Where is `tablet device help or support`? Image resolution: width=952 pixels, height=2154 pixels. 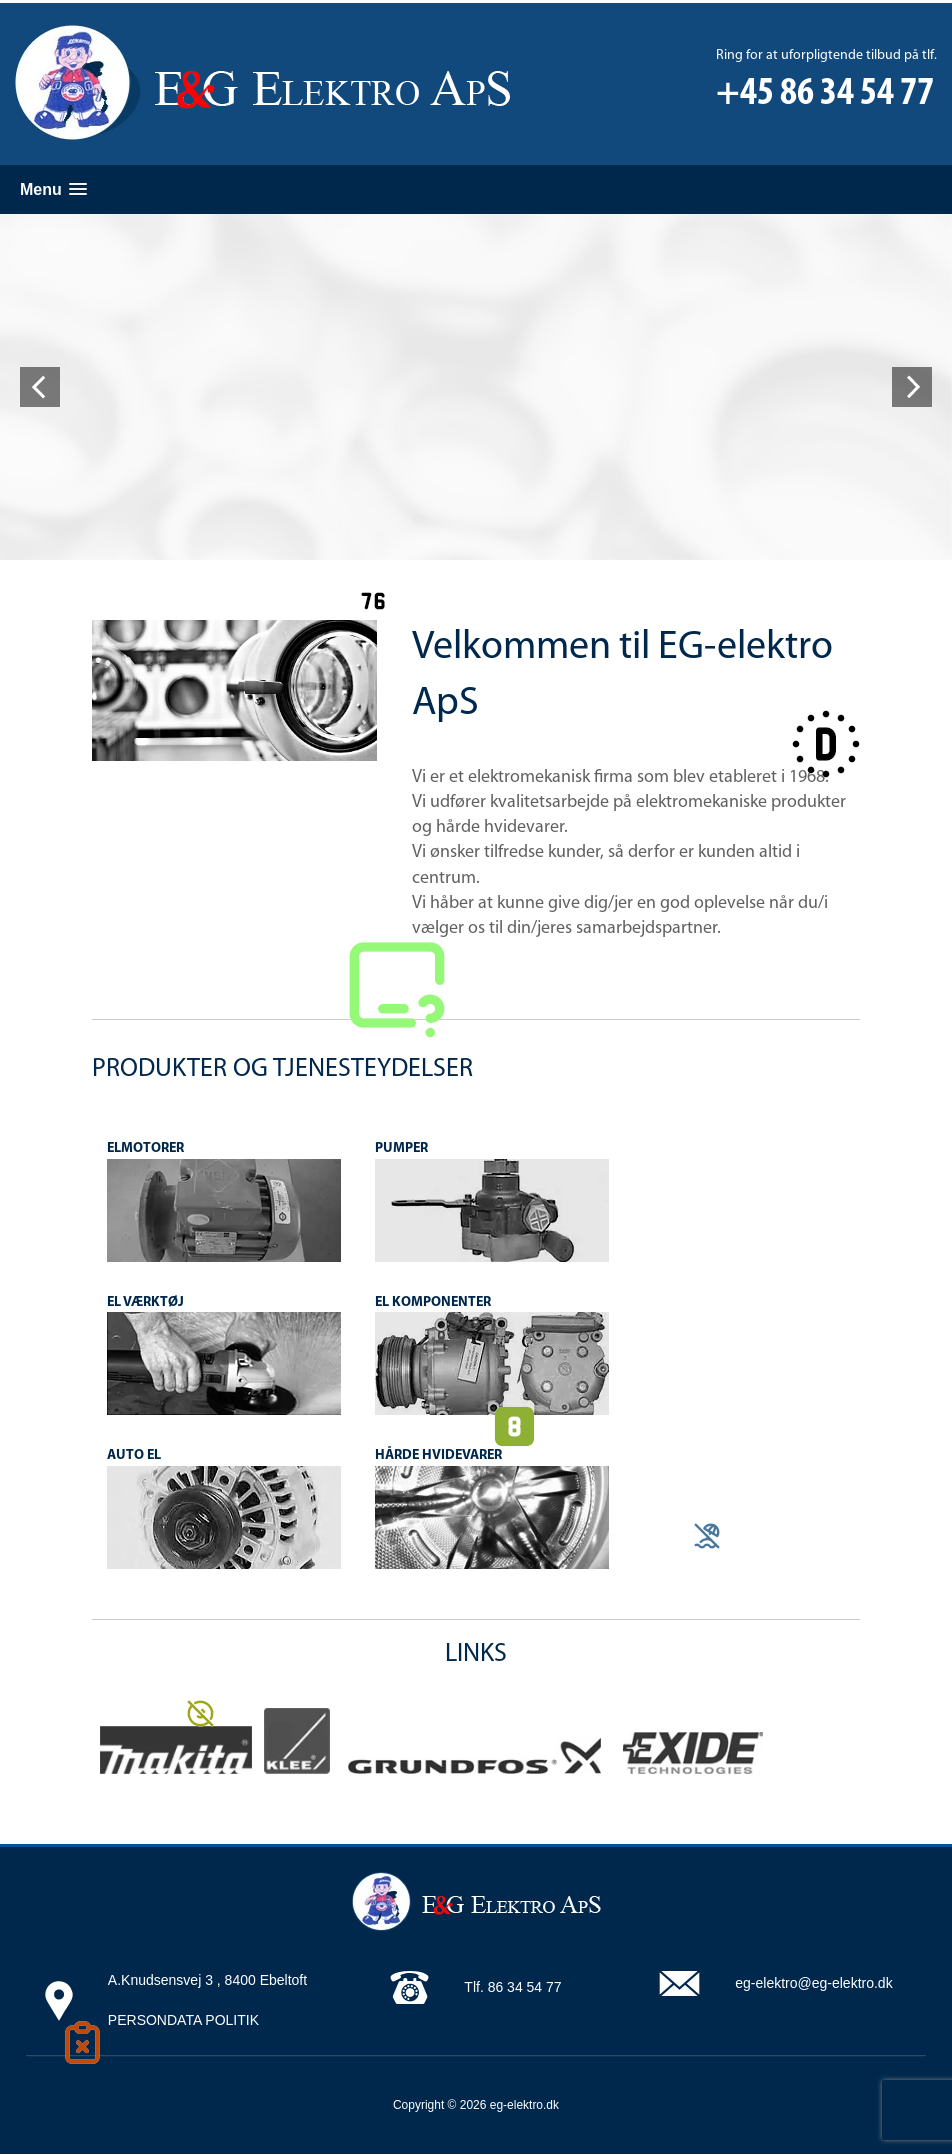 tablet device help or support is located at coordinates (397, 985).